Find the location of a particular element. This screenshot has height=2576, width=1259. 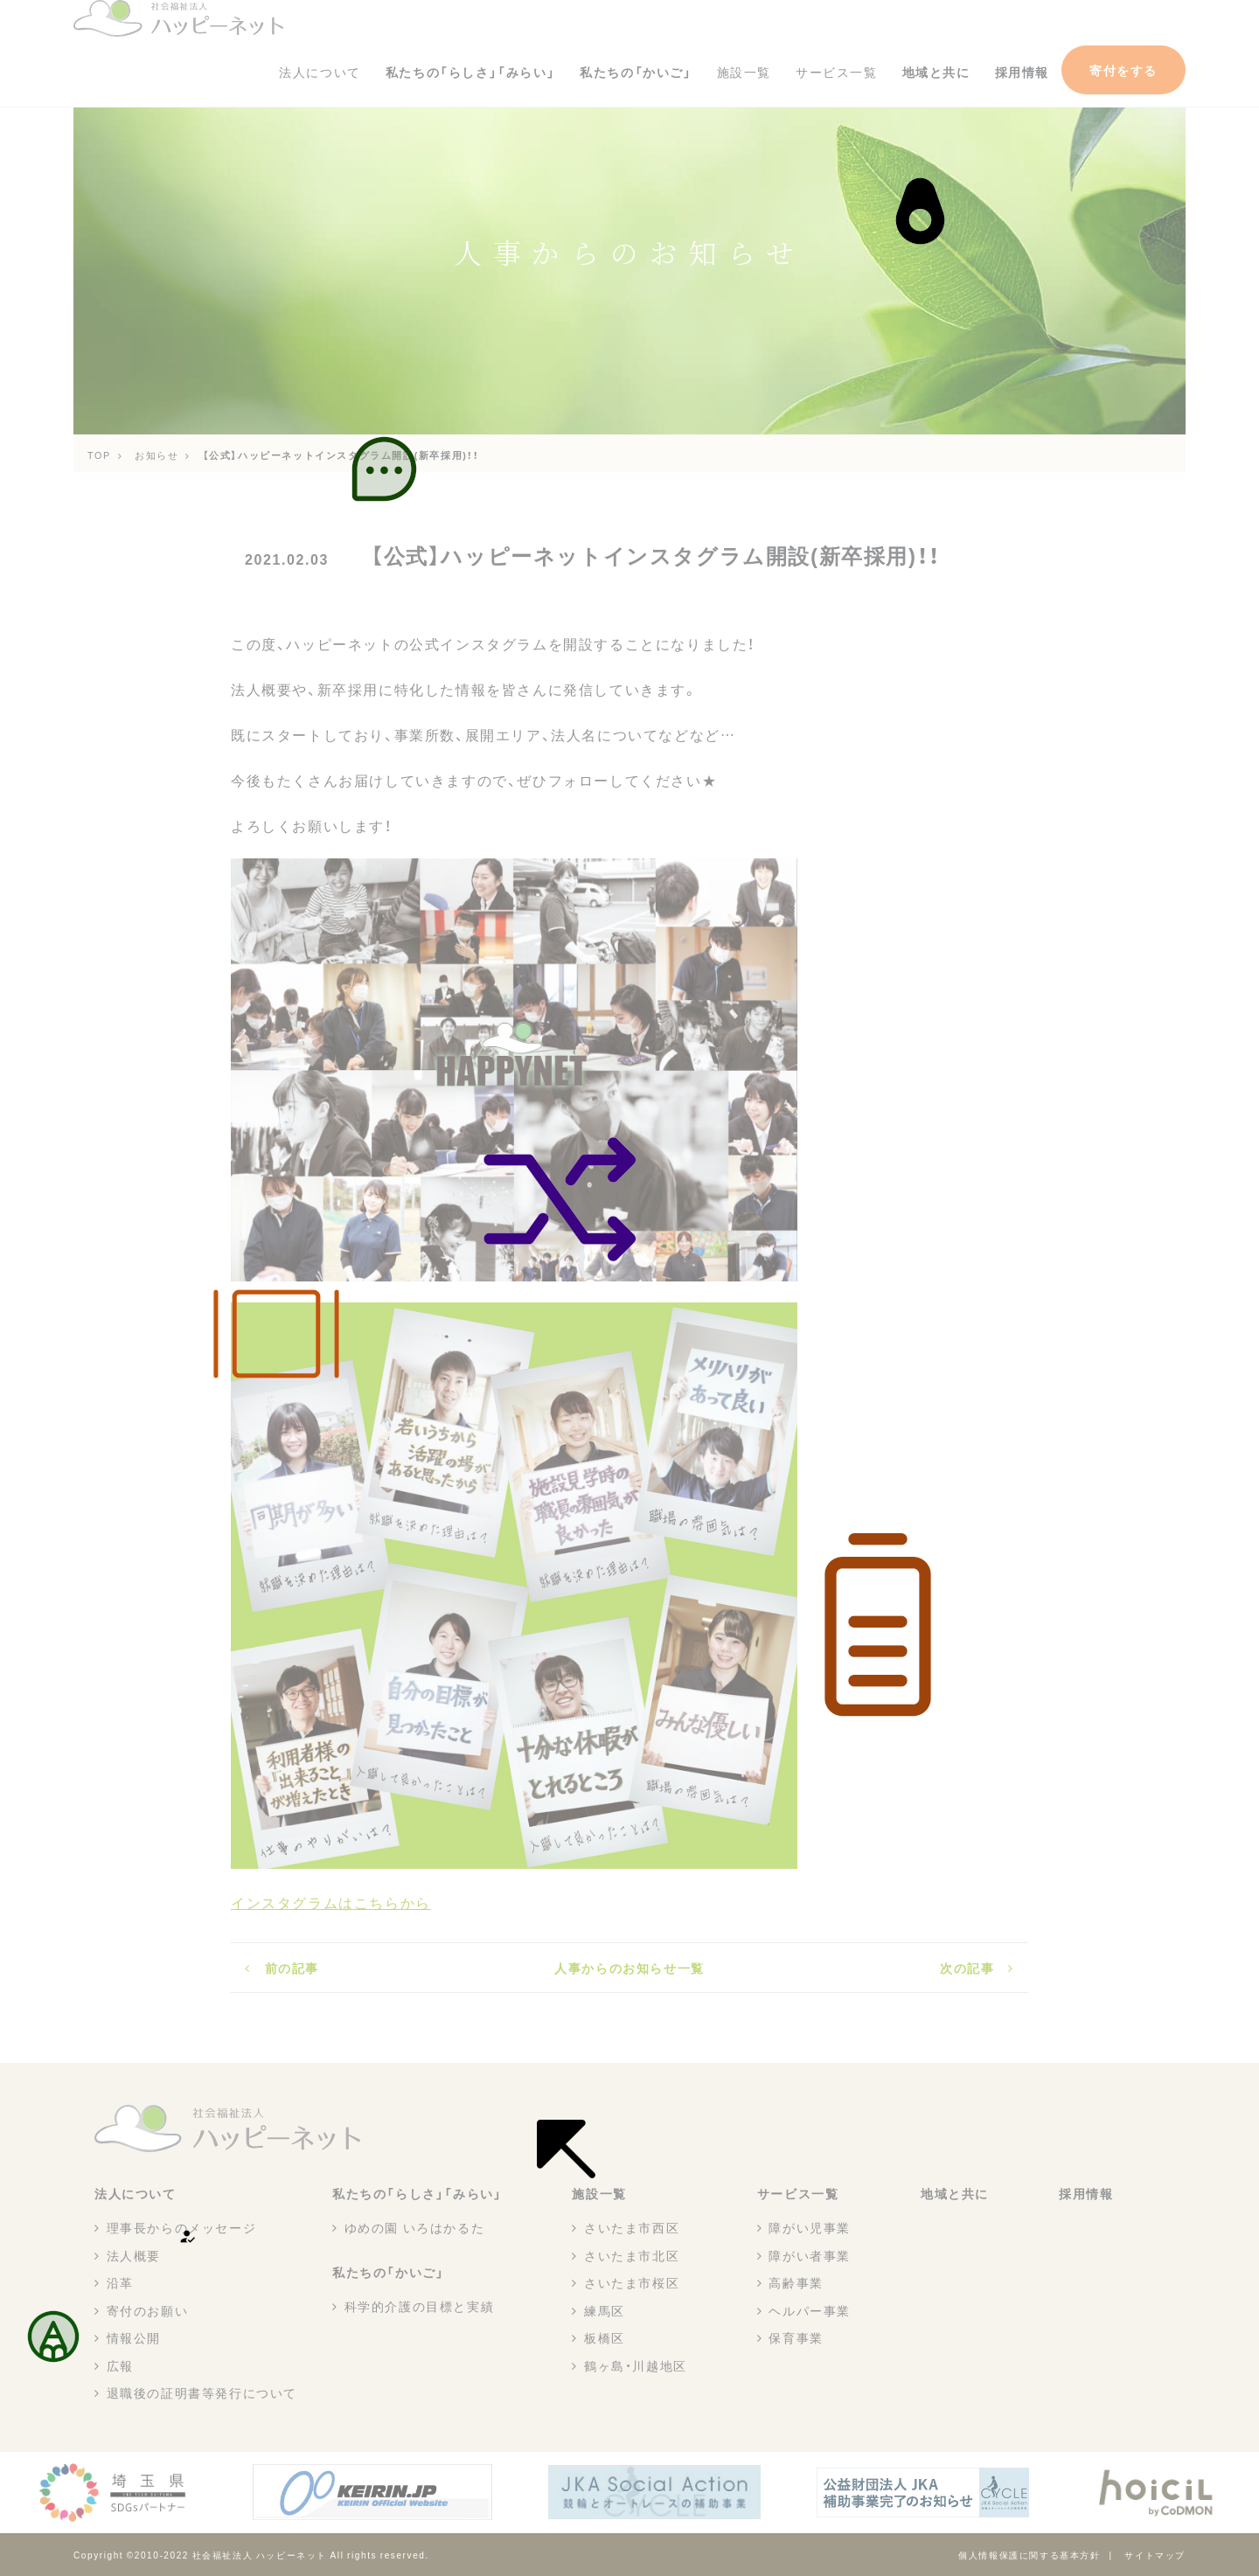

user registration completed successfully is located at coordinates (187, 2236).